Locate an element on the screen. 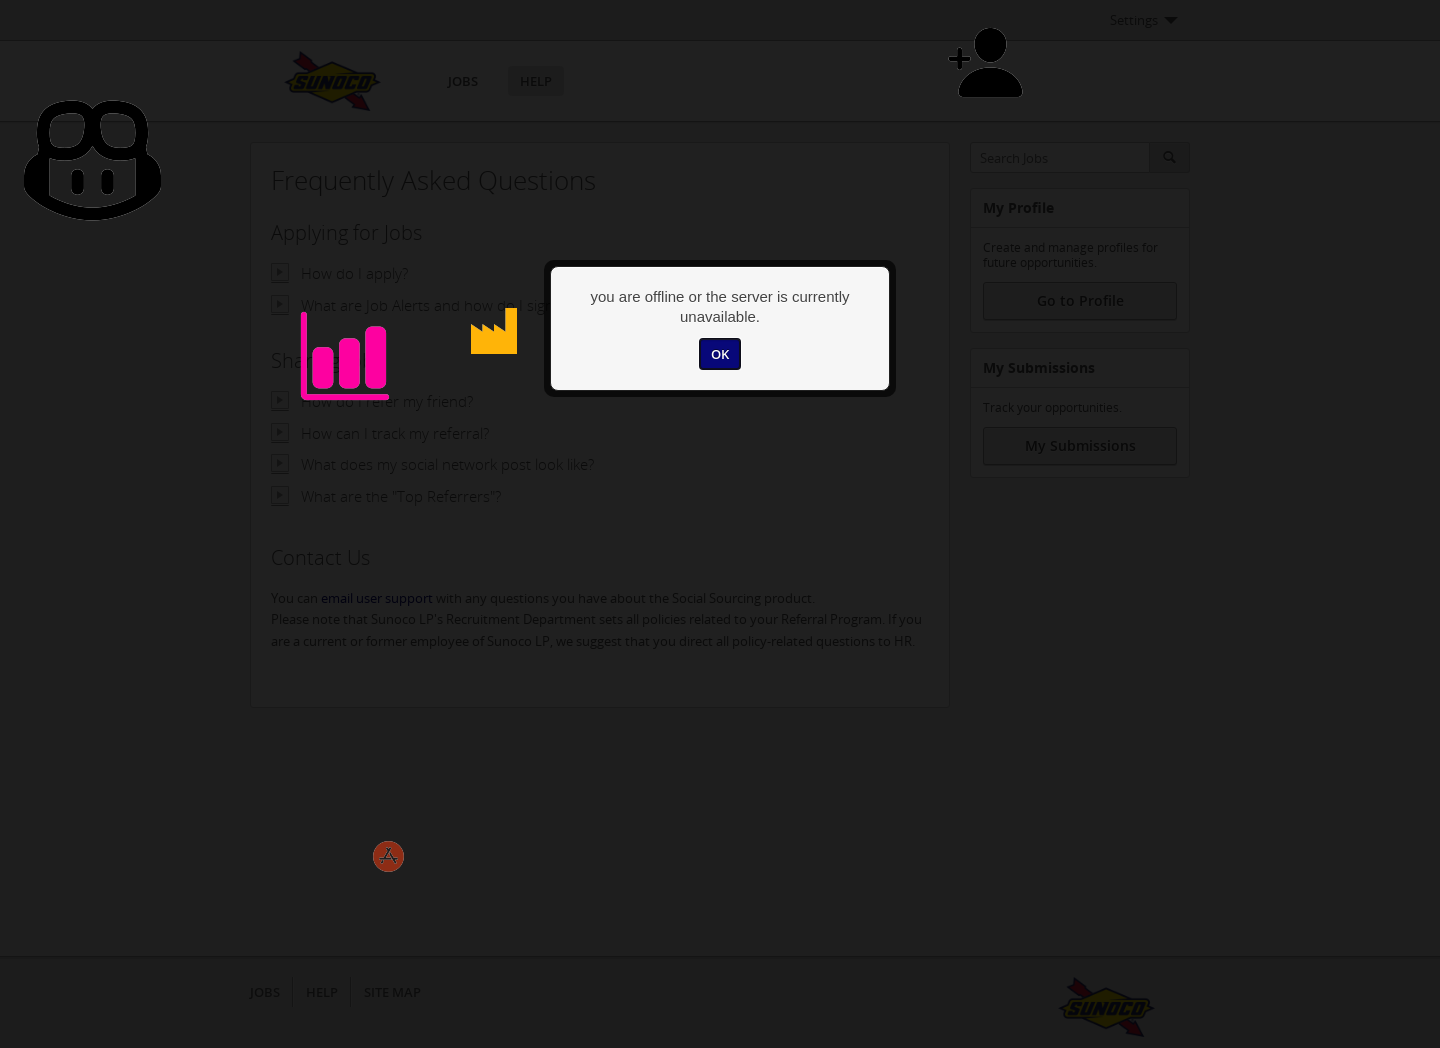  view manufacturing or production settings is located at coordinates (494, 331).